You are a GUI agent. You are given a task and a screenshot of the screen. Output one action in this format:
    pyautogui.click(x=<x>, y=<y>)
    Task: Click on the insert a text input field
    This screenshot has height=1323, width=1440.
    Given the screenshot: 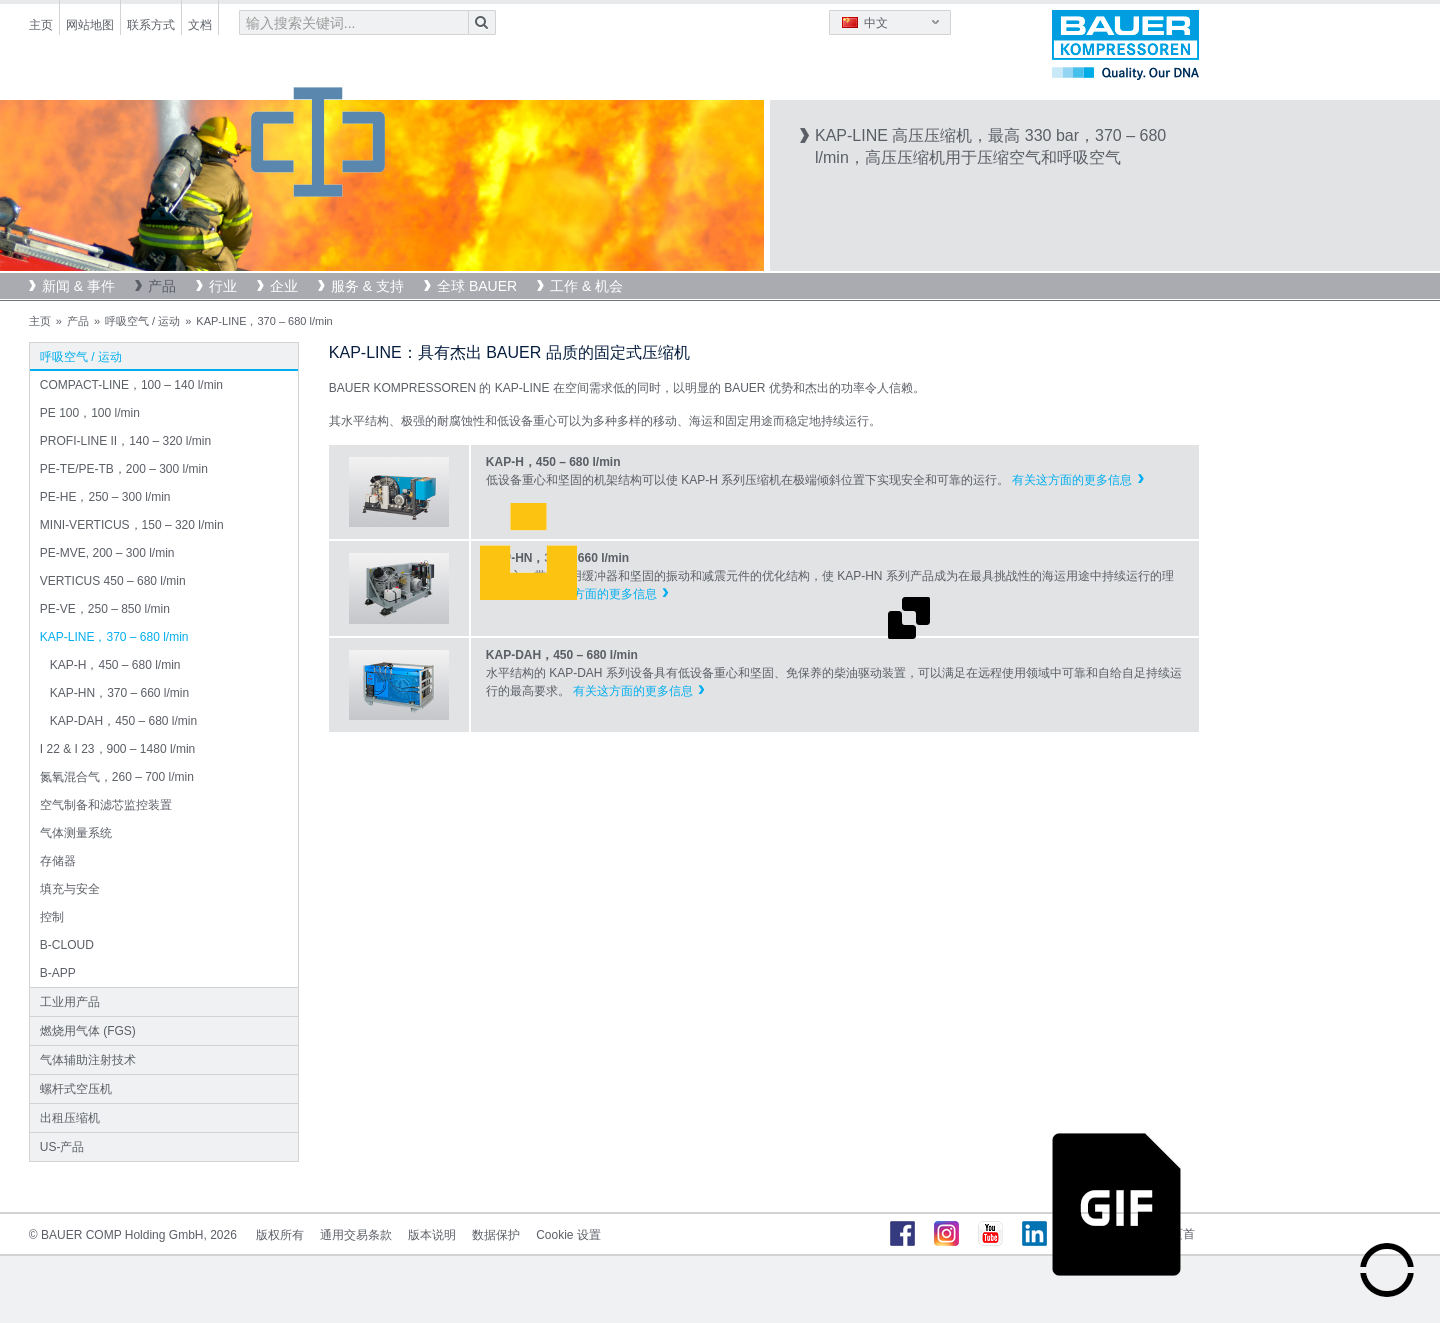 What is the action you would take?
    pyautogui.click(x=318, y=142)
    